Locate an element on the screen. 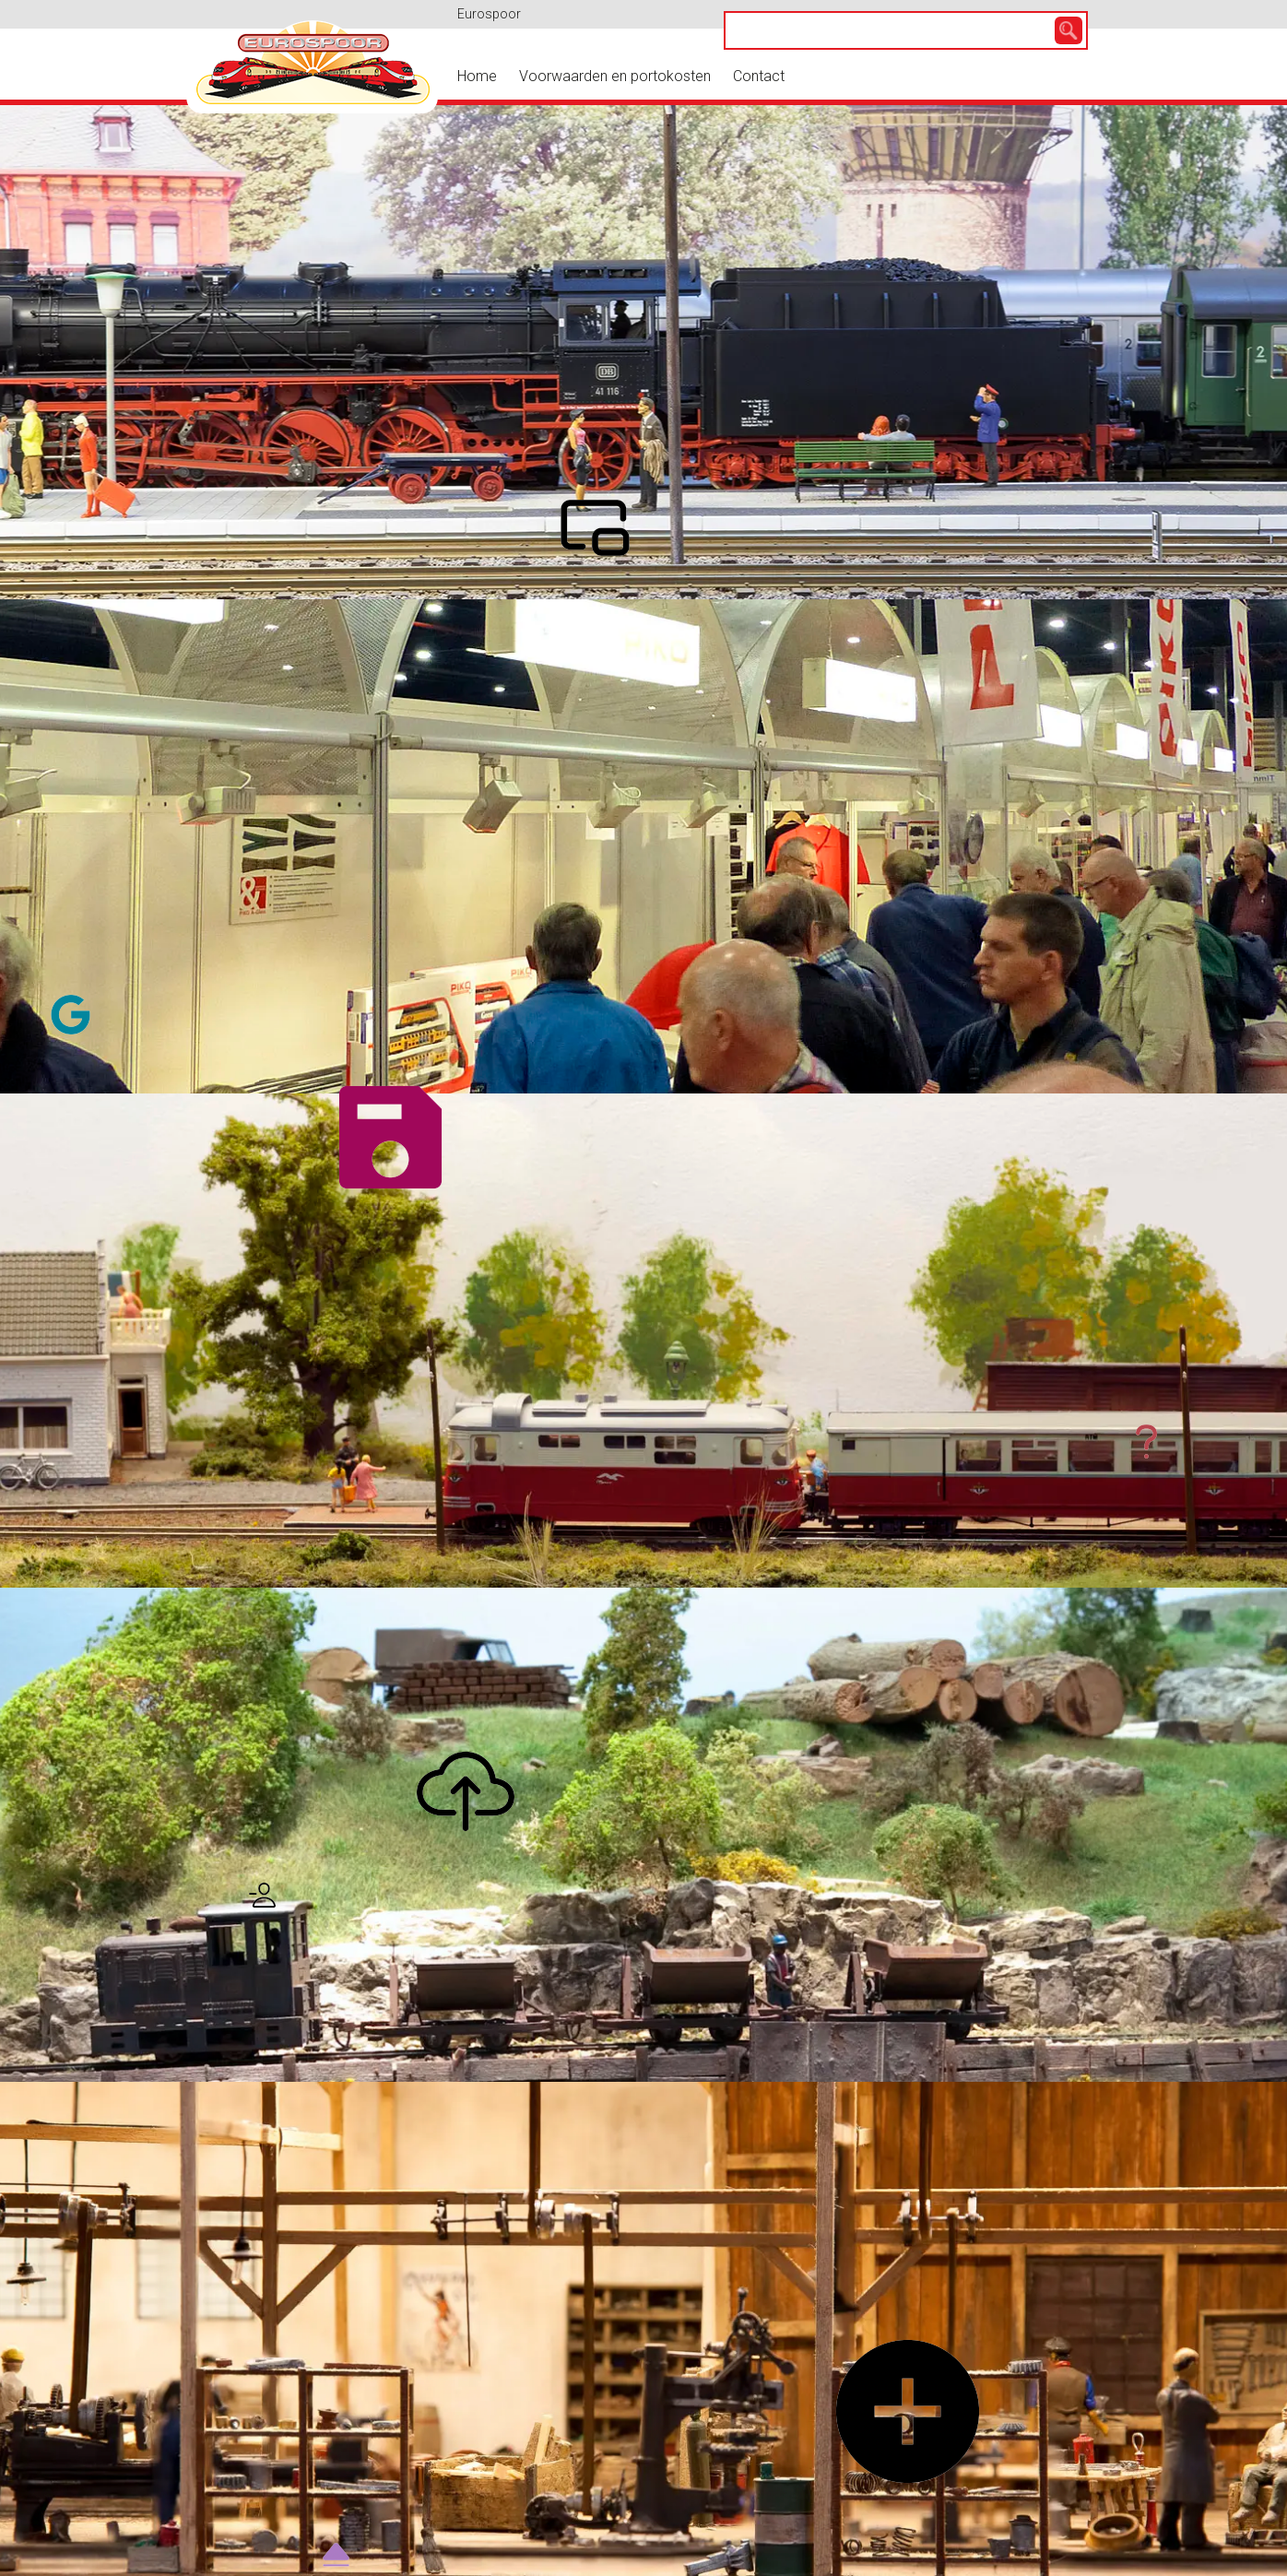 The width and height of the screenshot is (1287, 2576). remove a contact or friend is located at coordinates (262, 1895).